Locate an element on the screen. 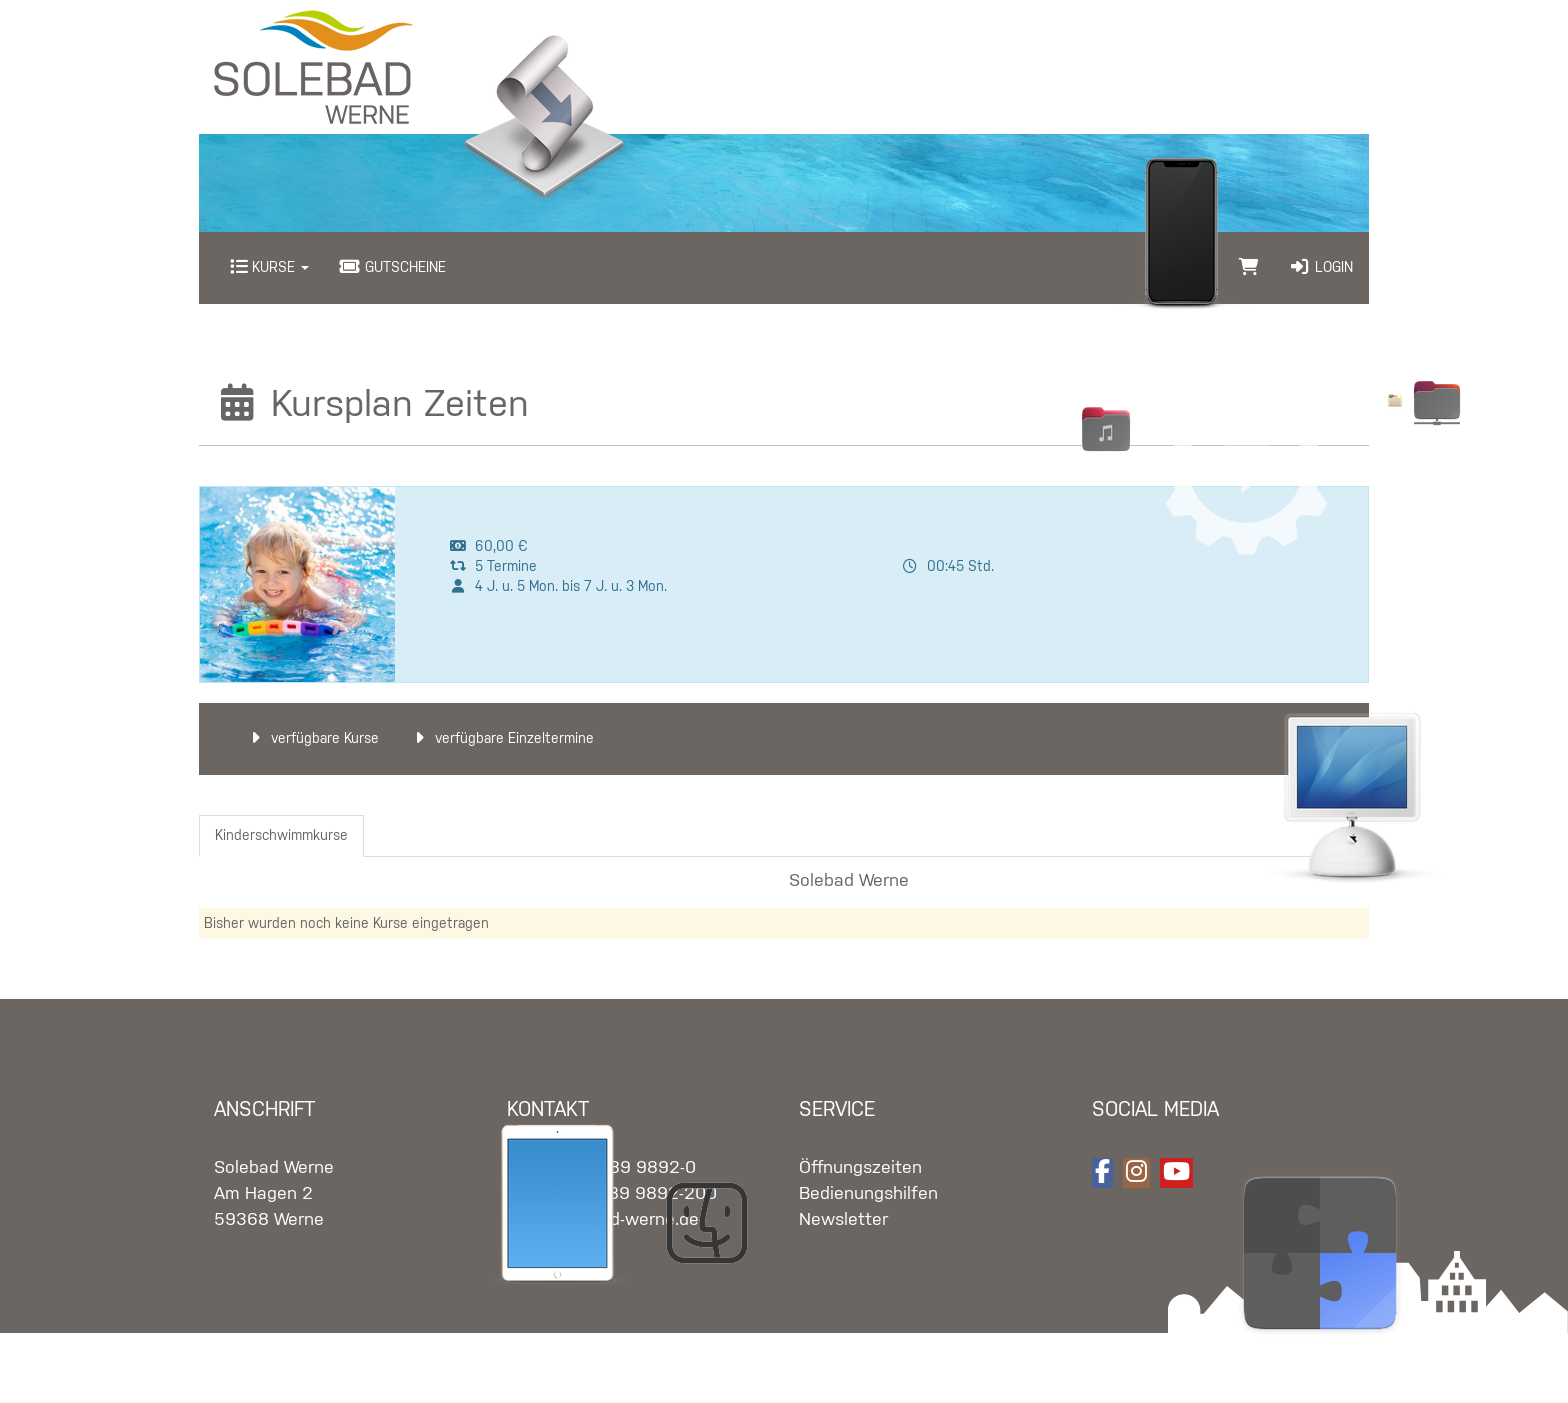  access a remote or network folder is located at coordinates (1437, 402).